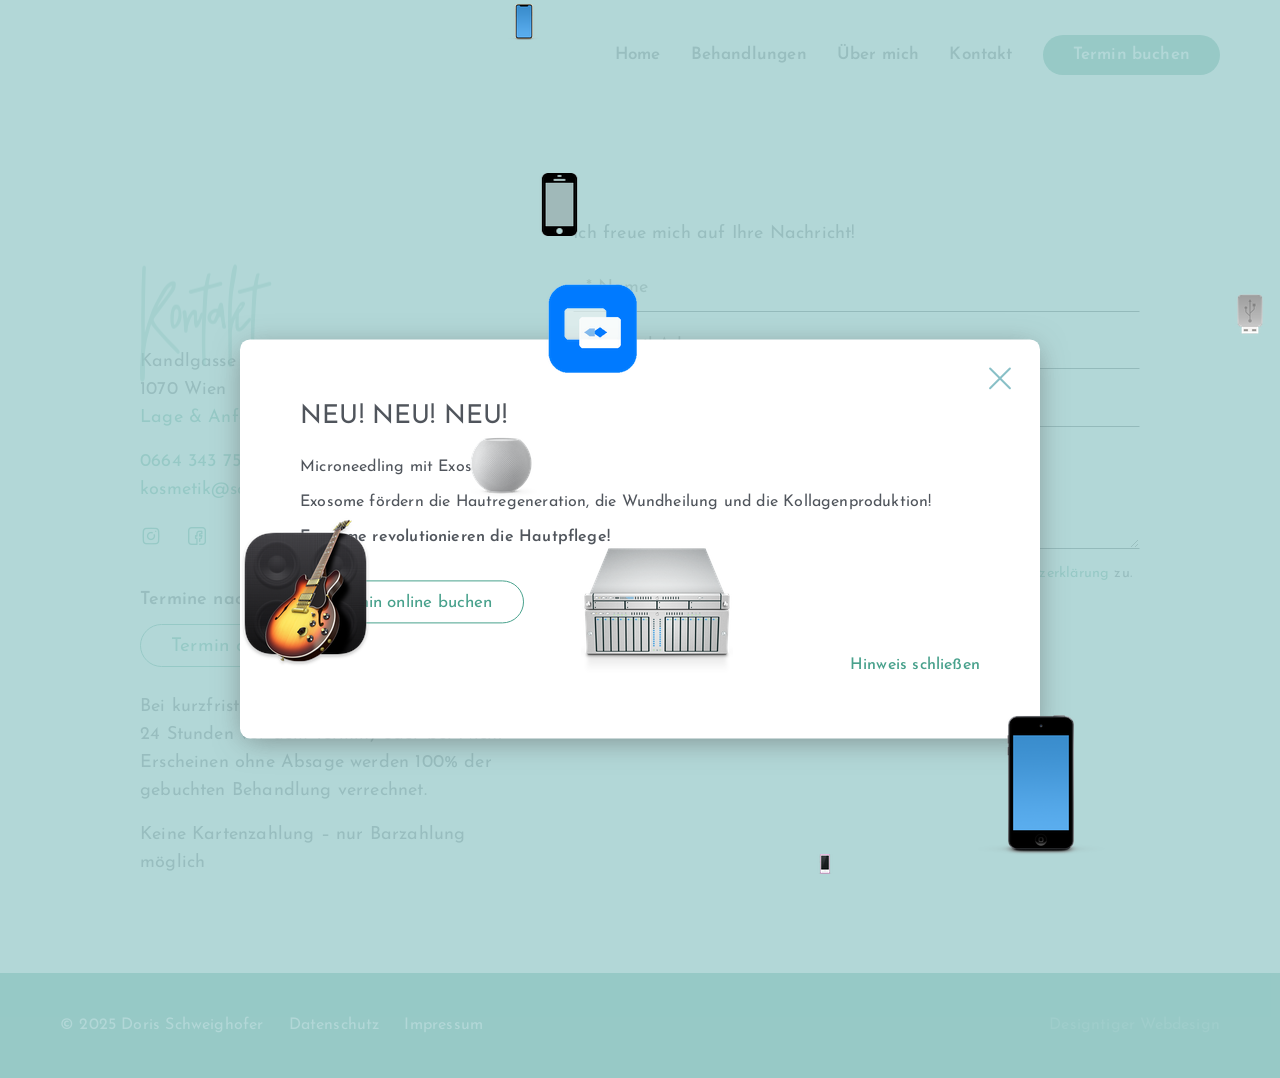  What do you see at coordinates (305, 593) in the screenshot?
I see `open GarageBand music creation app` at bounding box center [305, 593].